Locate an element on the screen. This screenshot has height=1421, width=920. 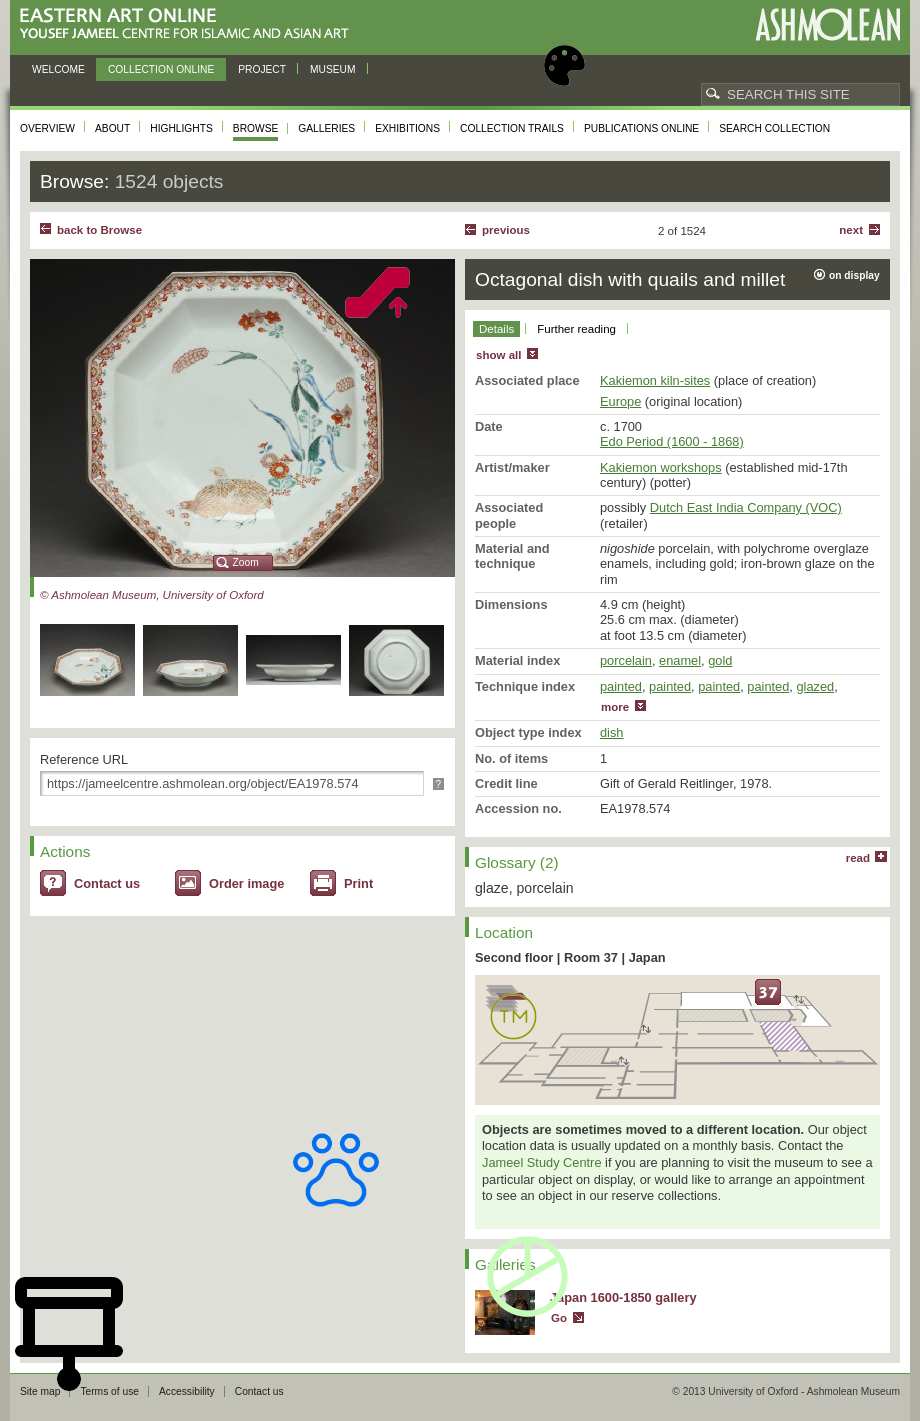
access color and theme settings is located at coordinates (564, 65).